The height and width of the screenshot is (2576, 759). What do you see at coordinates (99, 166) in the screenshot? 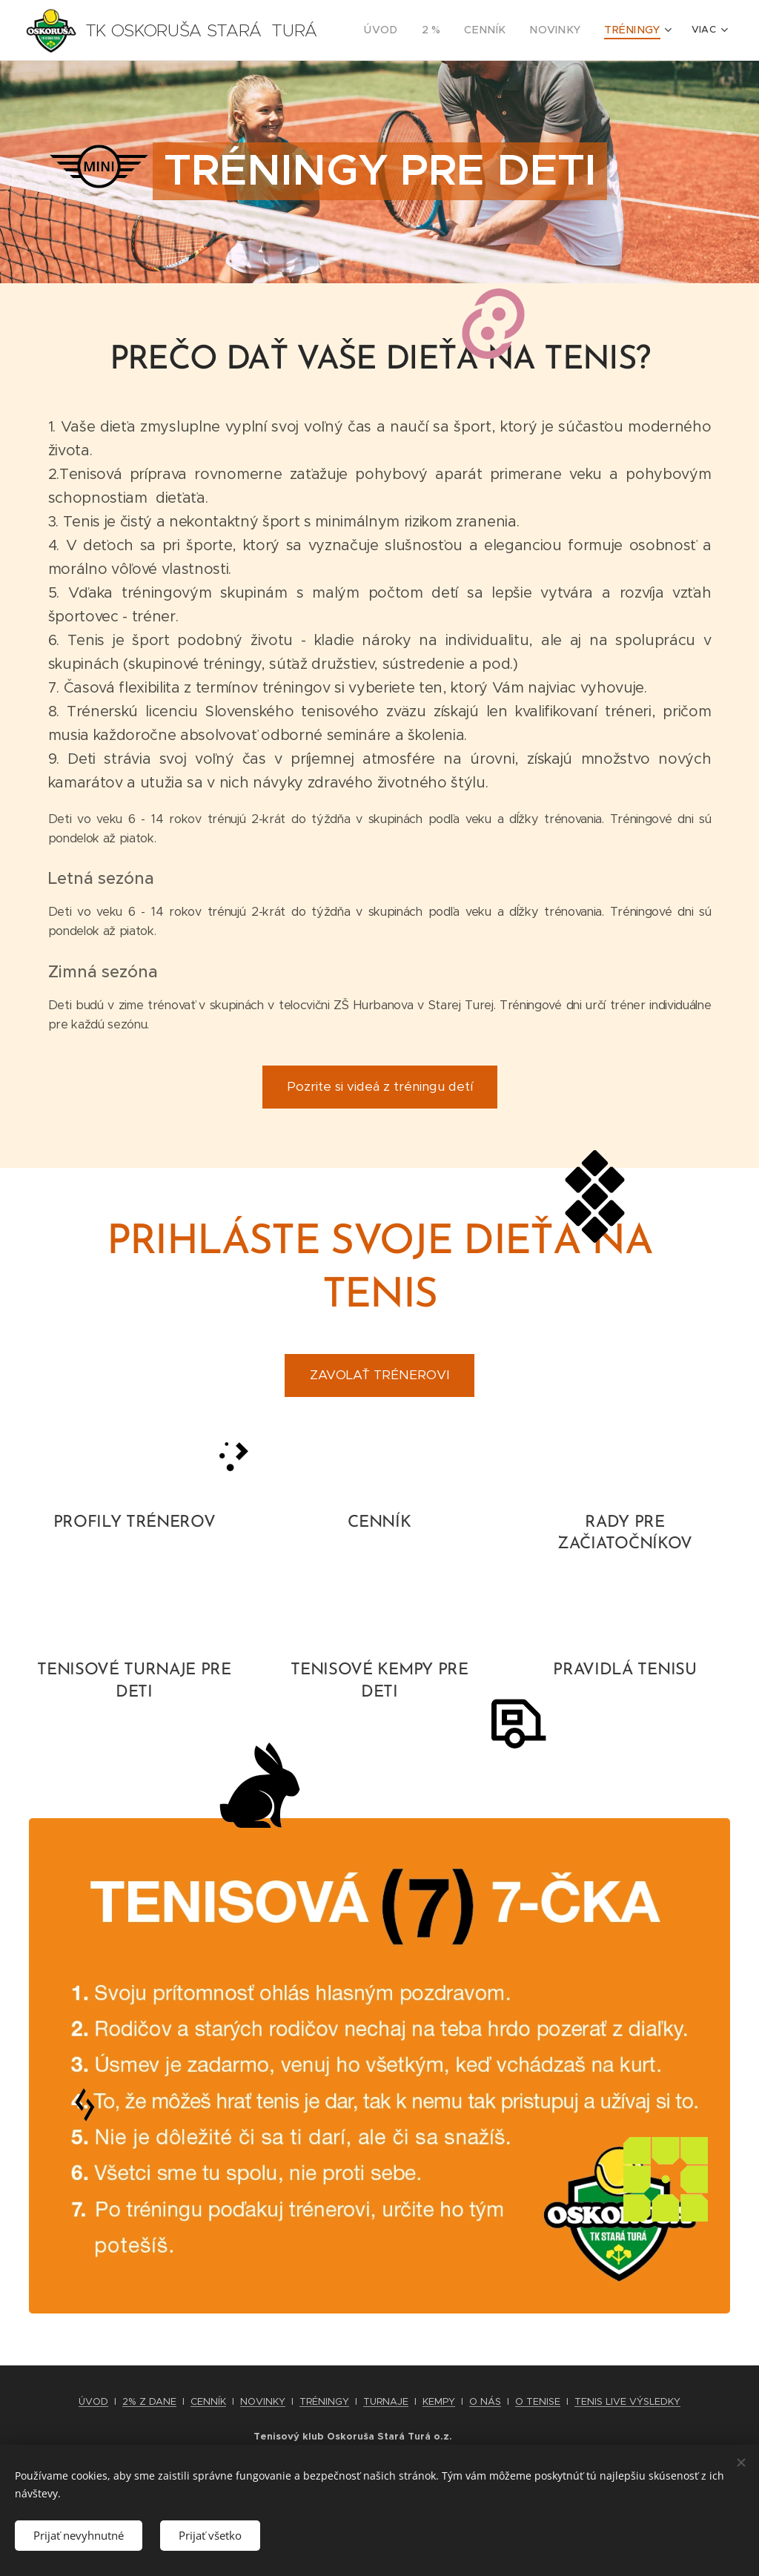
I see `mini cooper brand logo` at bounding box center [99, 166].